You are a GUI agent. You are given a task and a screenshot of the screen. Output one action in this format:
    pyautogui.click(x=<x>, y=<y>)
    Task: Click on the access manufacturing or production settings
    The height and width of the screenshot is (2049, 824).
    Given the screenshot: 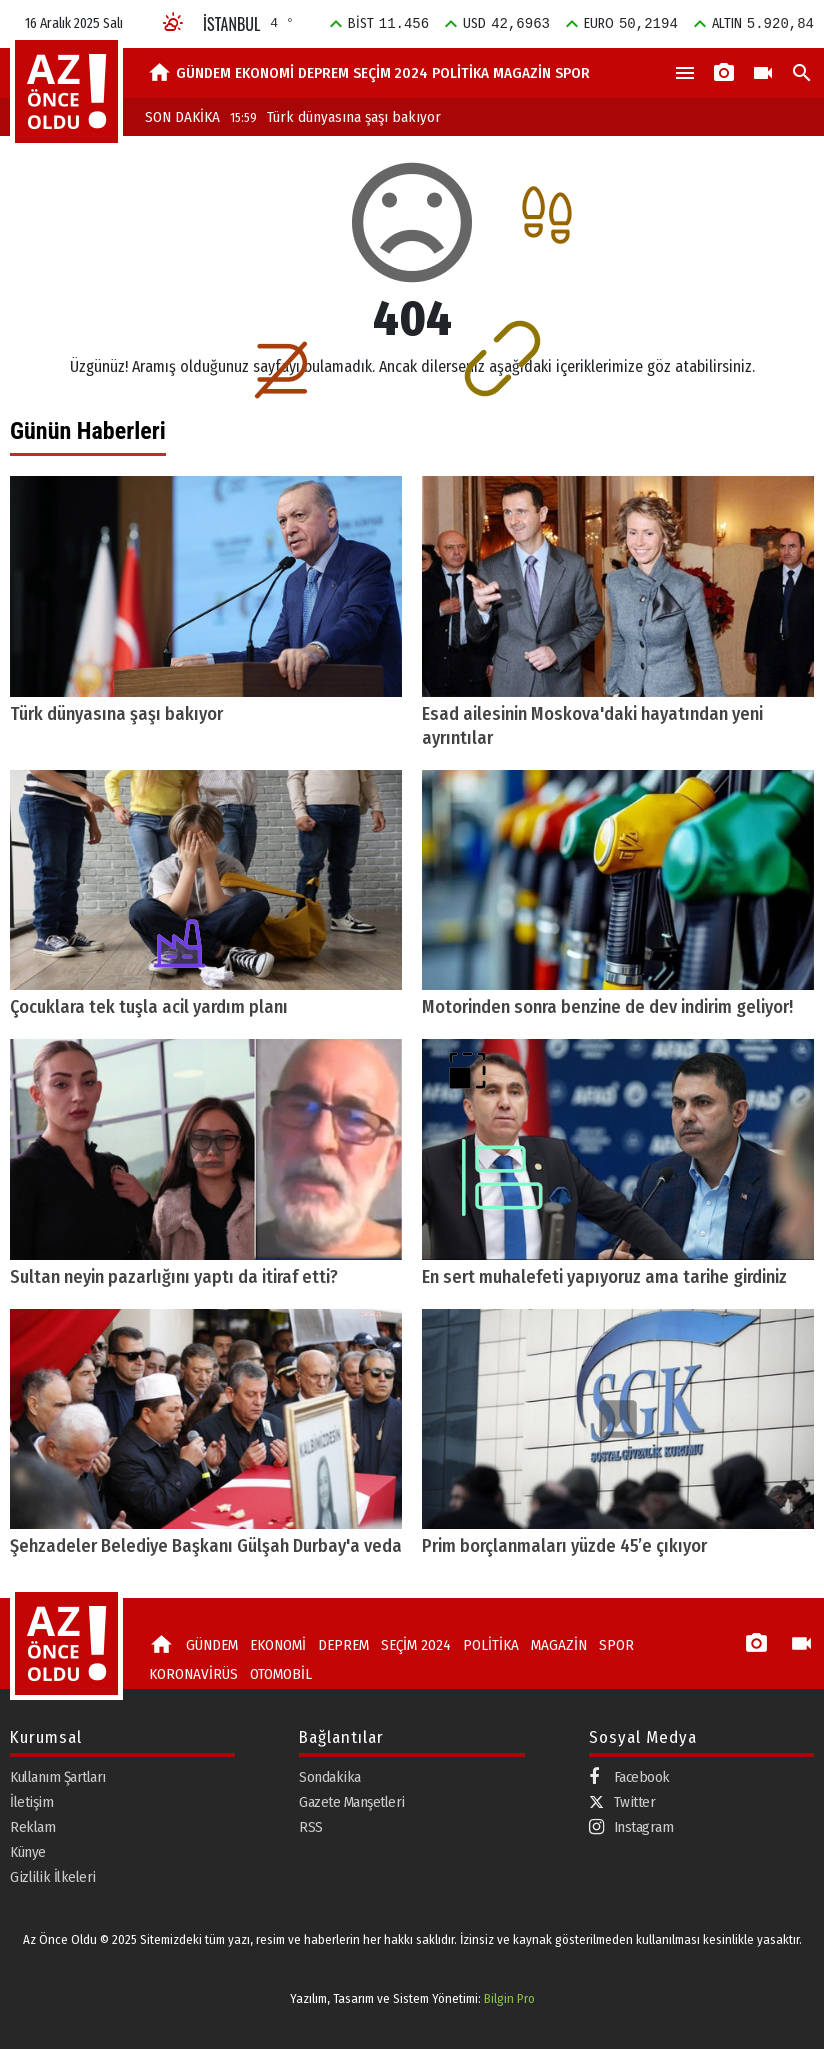 What is the action you would take?
    pyautogui.click(x=179, y=945)
    